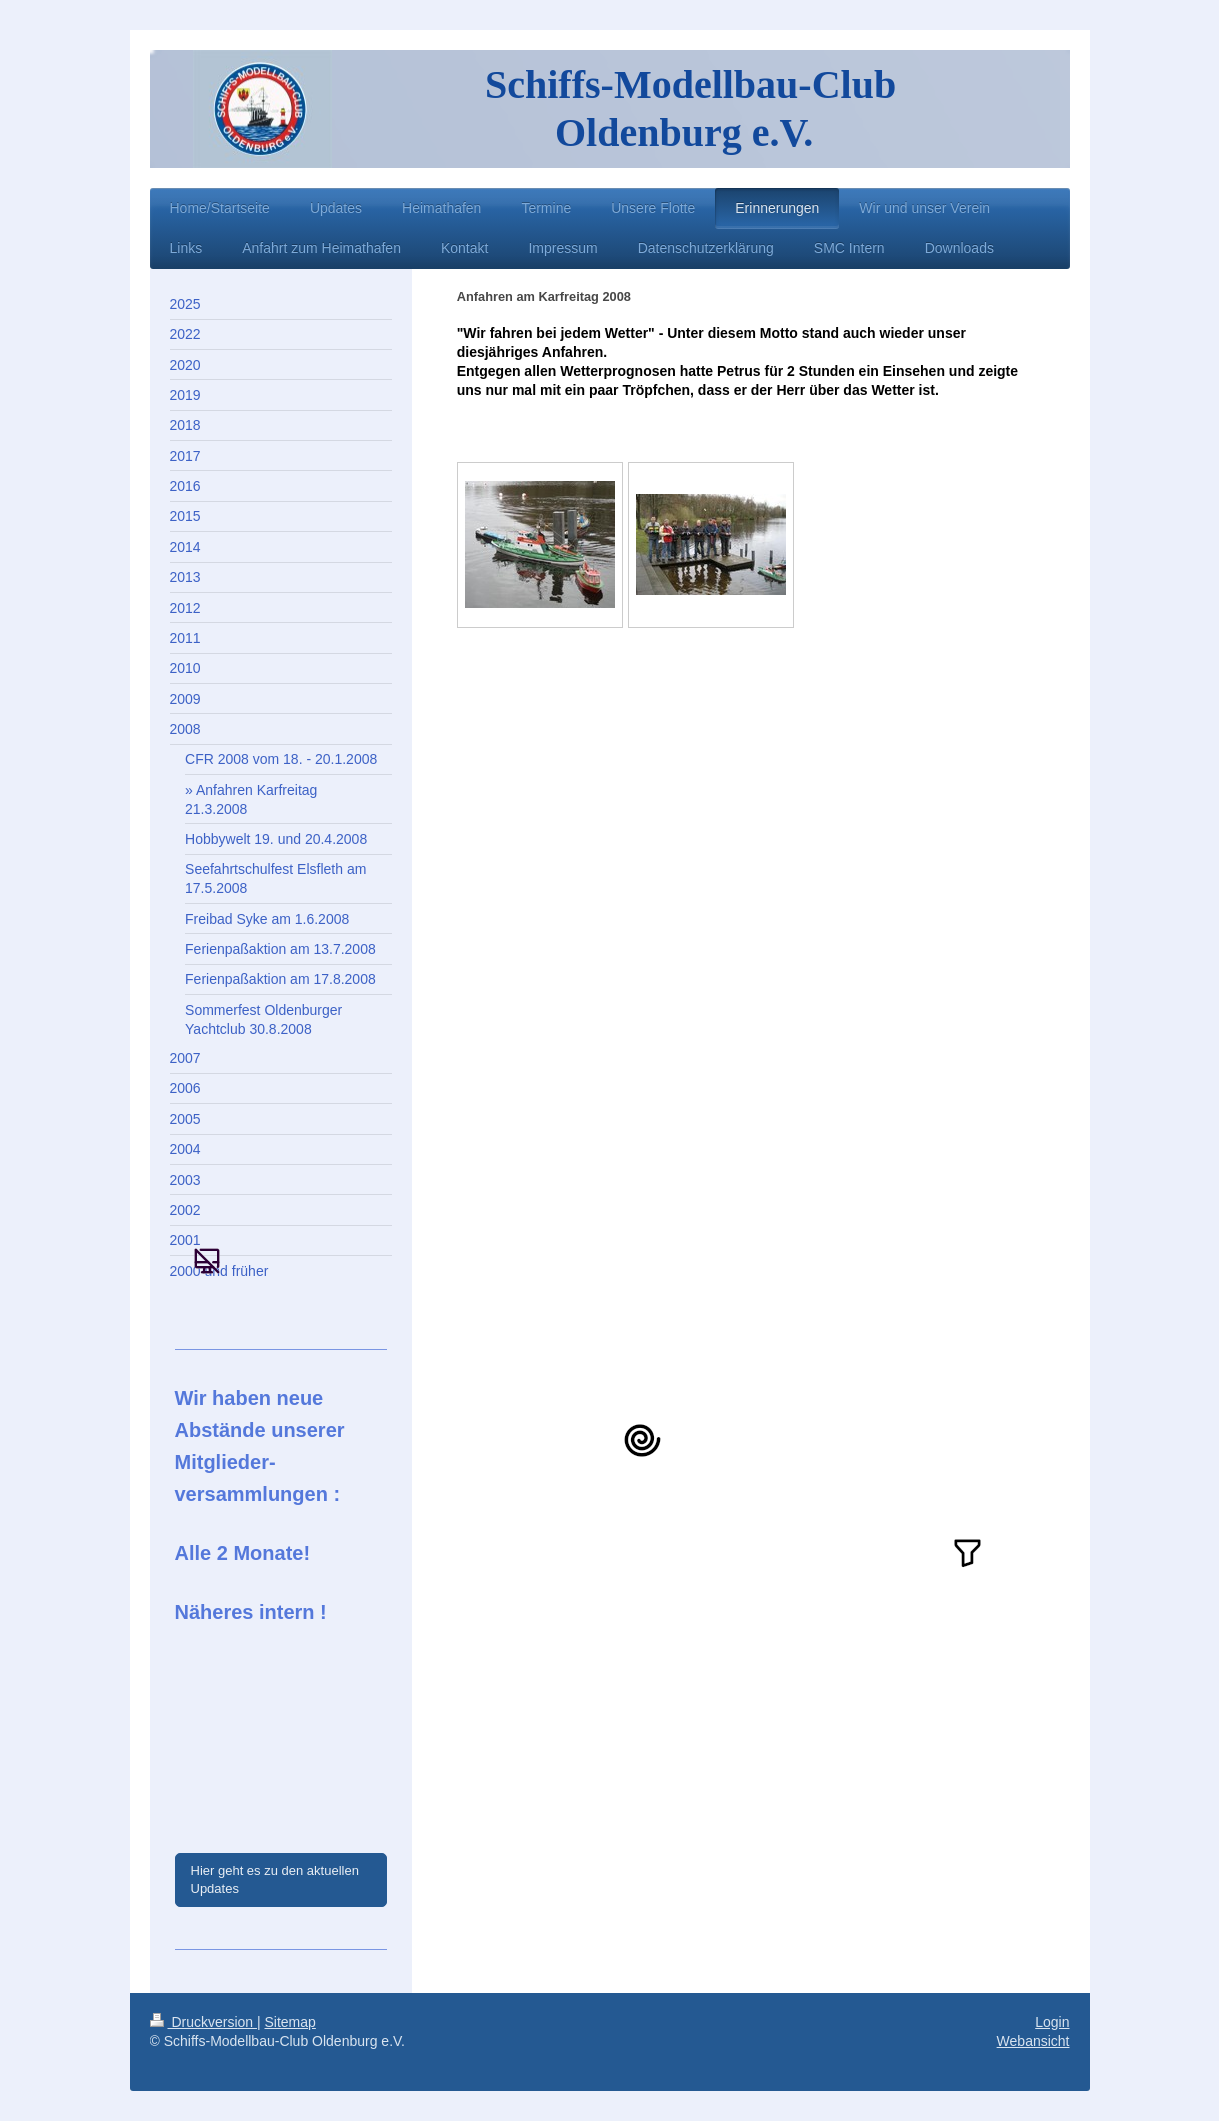  Describe the element at coordinates (207, 1261) in the screenshot. I see `indicates iMac or desktop computer is offline` at that location.